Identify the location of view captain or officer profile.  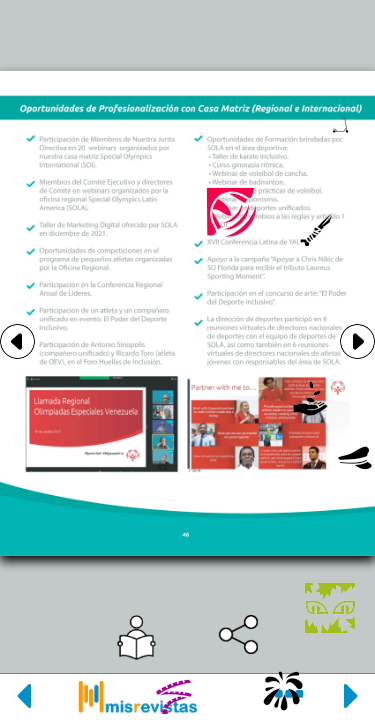
(355, 459).